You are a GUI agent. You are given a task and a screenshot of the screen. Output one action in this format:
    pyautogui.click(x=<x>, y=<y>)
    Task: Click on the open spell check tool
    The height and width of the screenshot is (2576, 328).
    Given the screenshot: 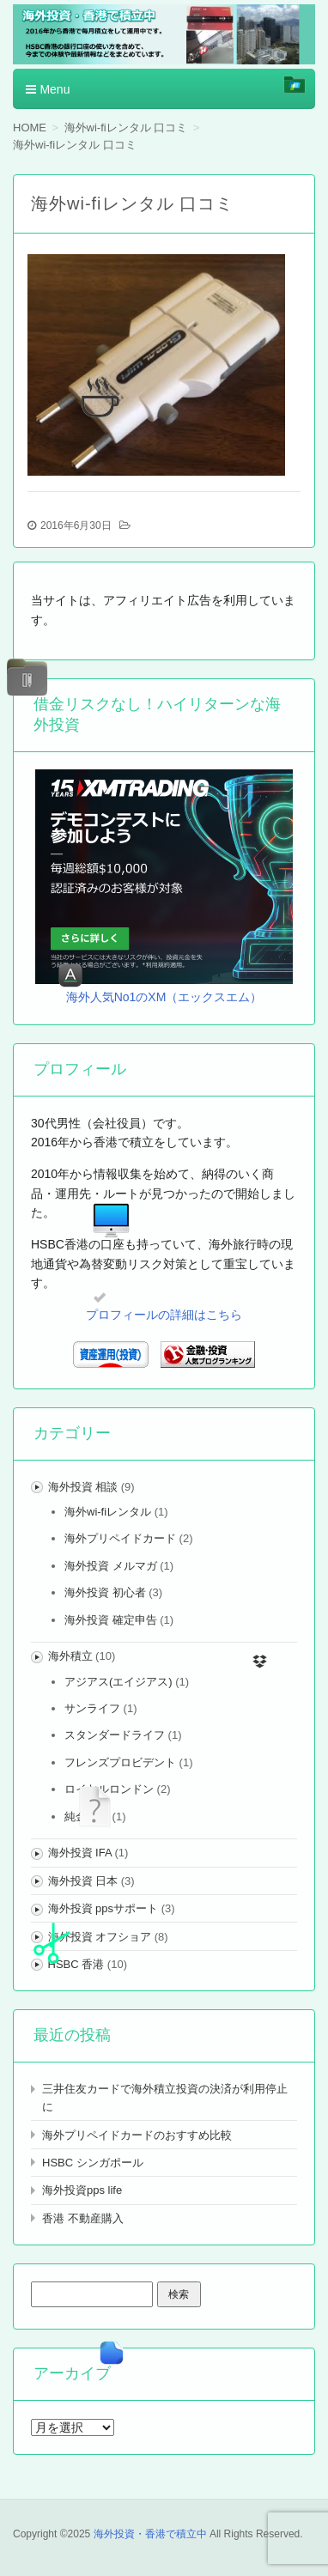 What is the action you would take?
    pyautogui.click(x=70, y=975)
    